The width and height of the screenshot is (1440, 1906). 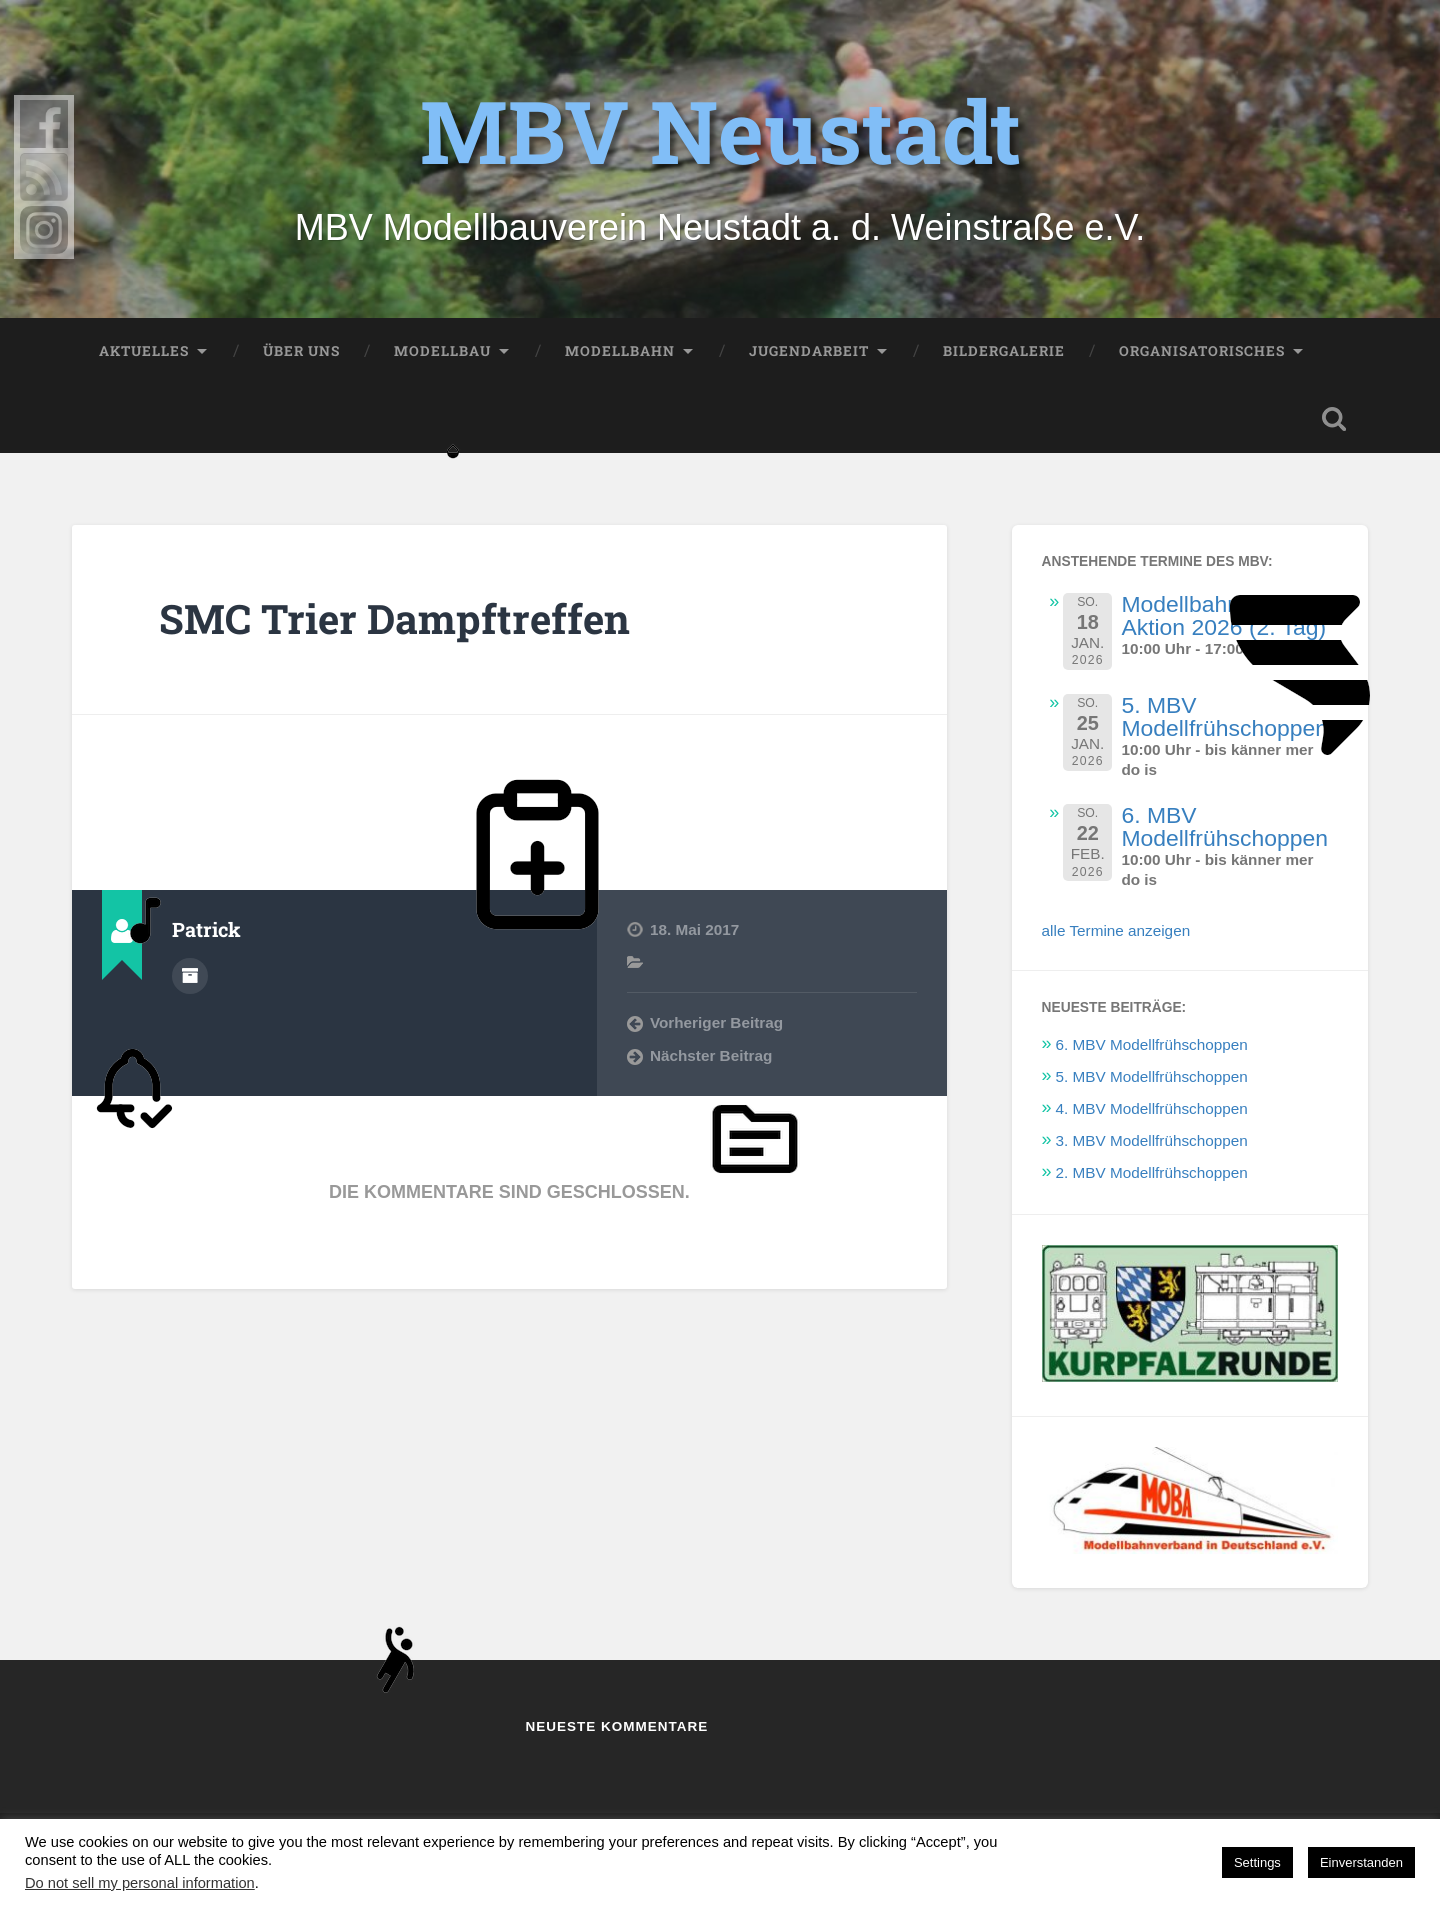 I want to click on indicates severe weather alert or tornado warning, so click(x=1300, y=675).